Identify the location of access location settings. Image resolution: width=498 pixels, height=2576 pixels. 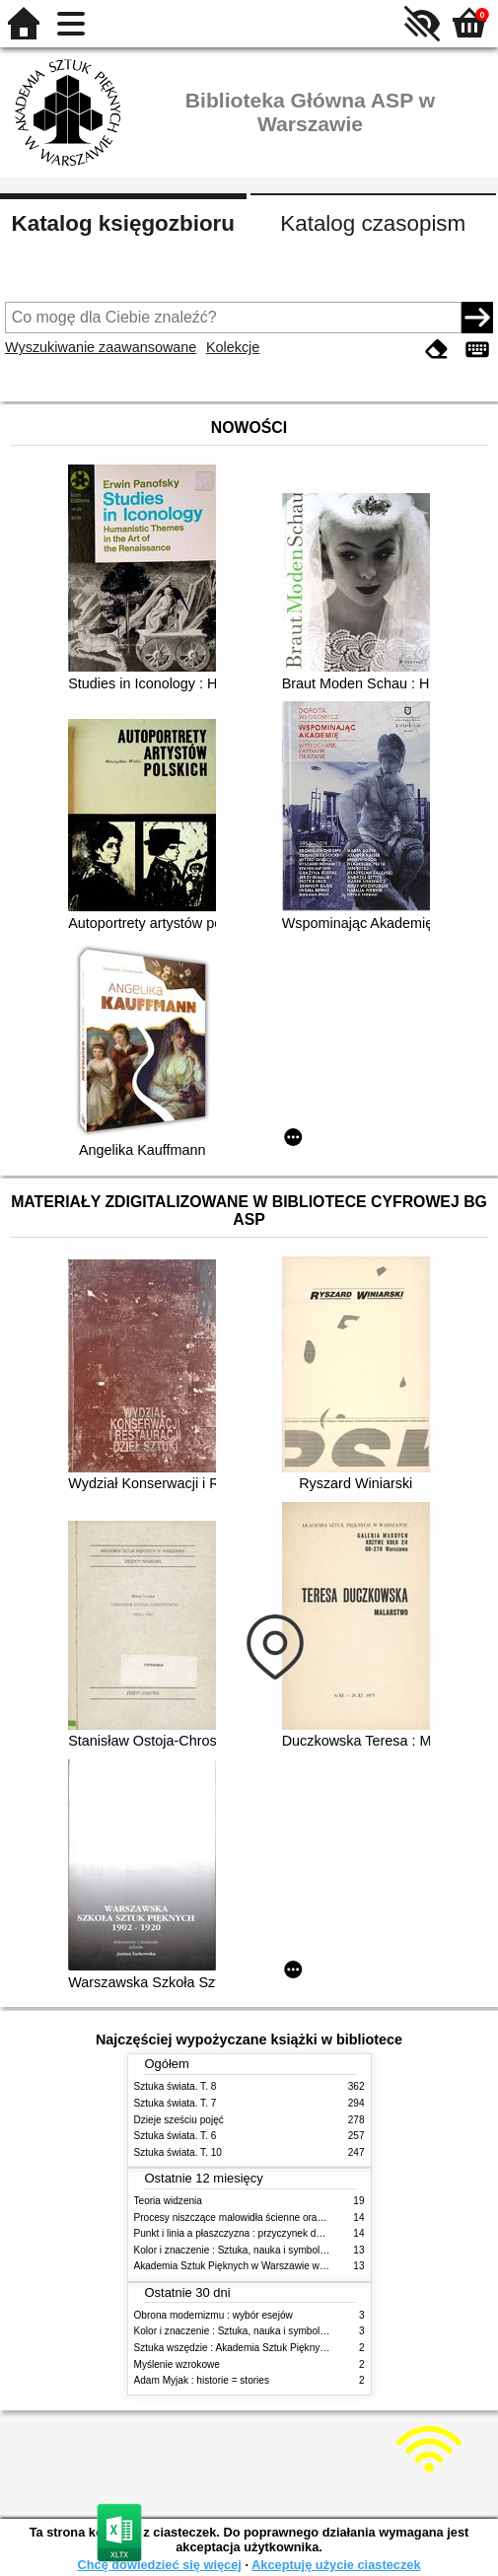
(275, 1647).